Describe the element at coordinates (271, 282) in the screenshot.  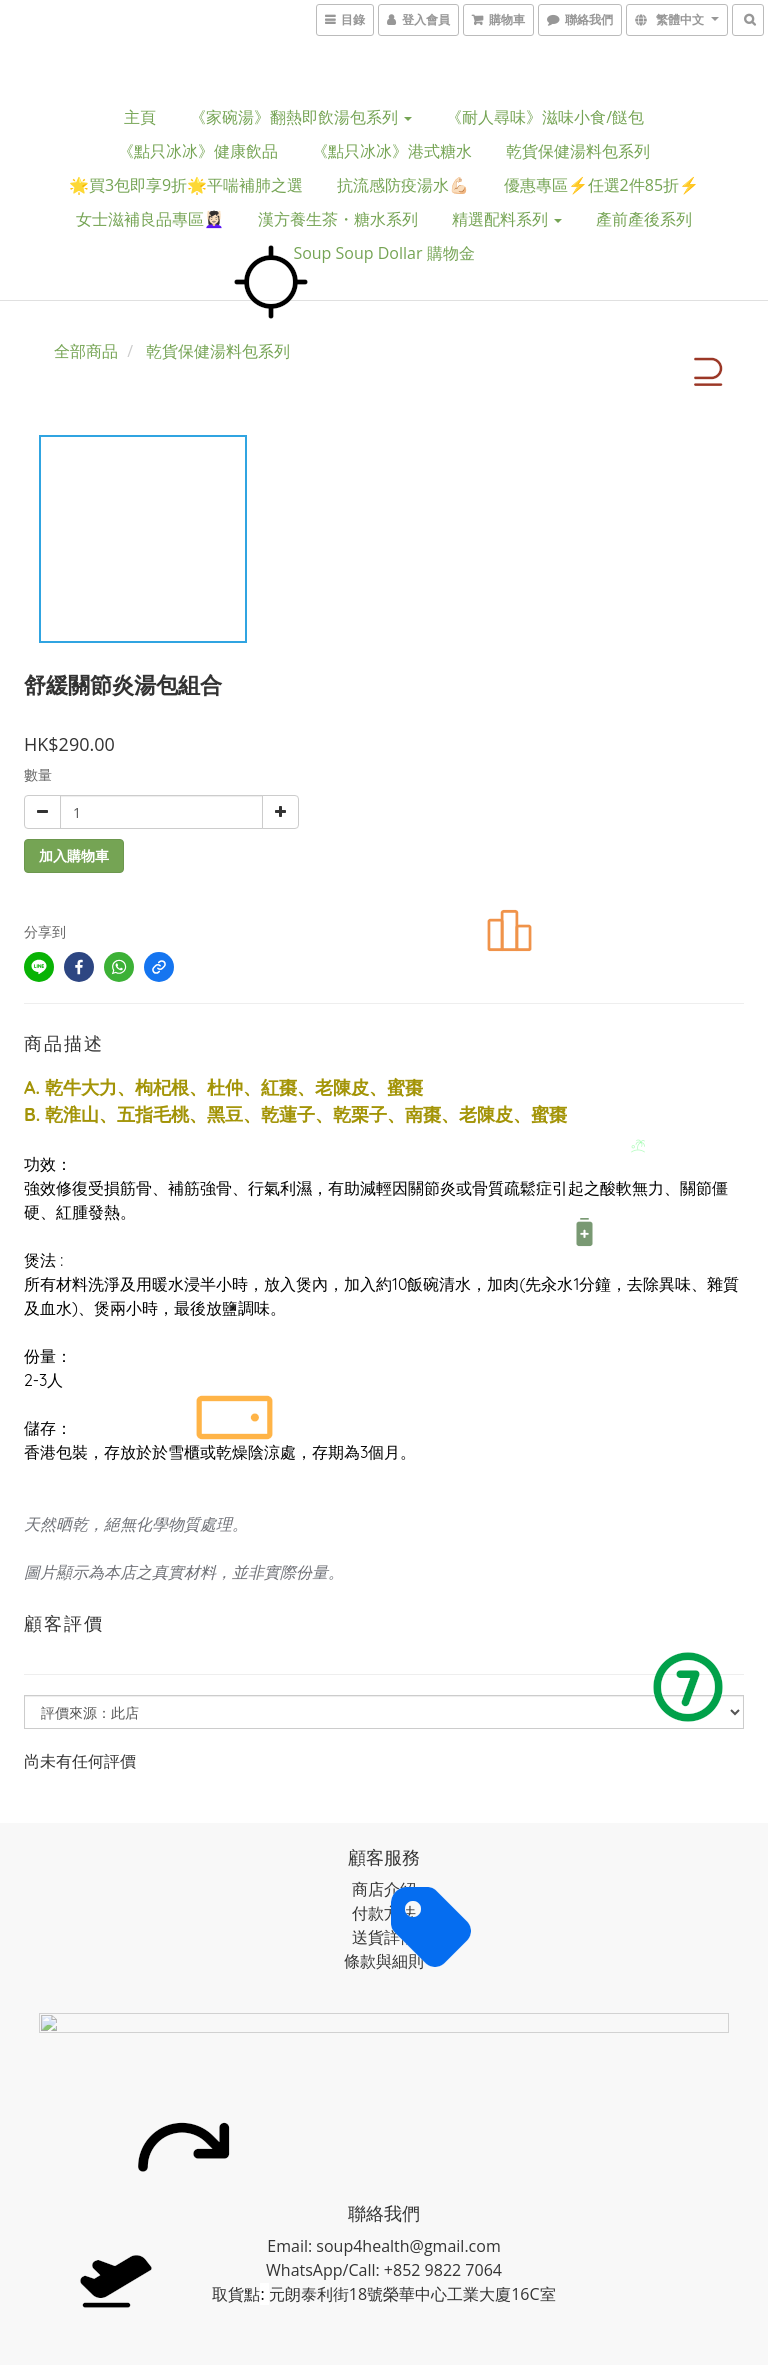
I see `center map on current location` at that location.